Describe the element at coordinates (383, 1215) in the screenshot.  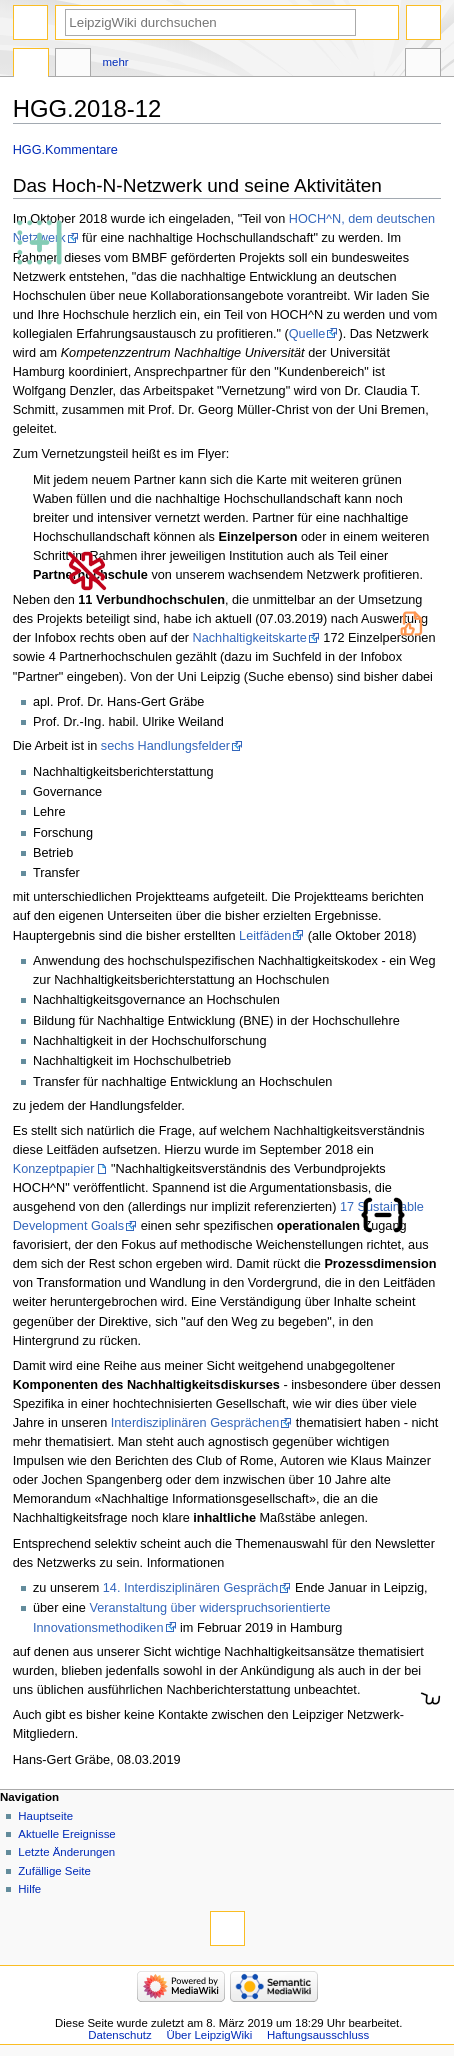
I see `remove a code block or snippet` at that location.